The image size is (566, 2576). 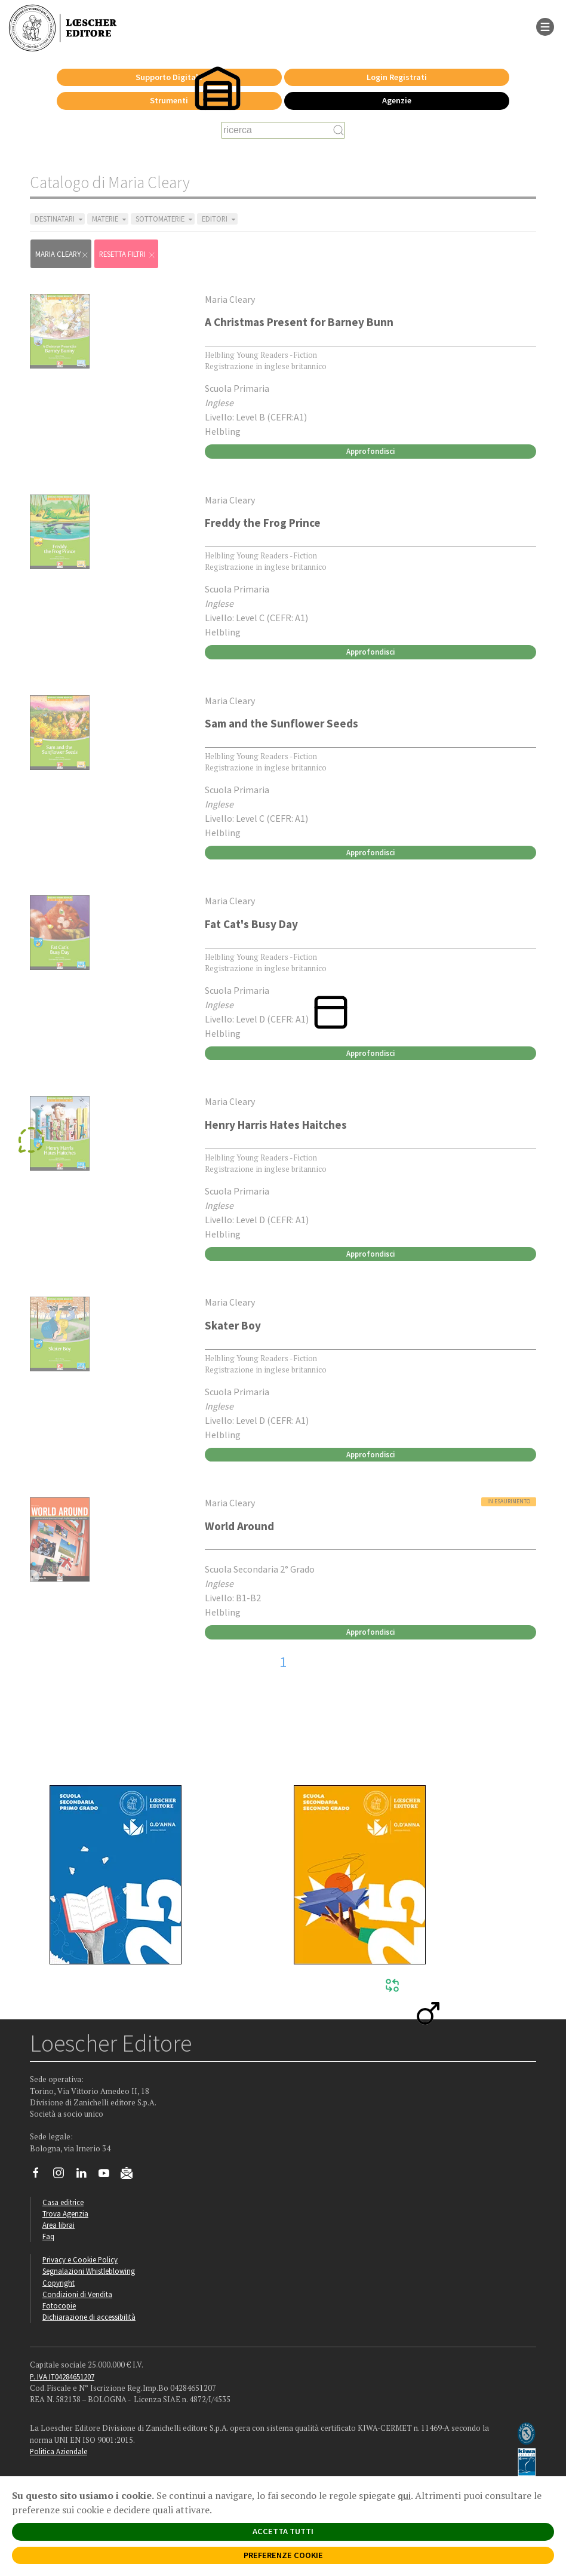 I want to click on indicates male gender selection, so click(x=427, y=2014).